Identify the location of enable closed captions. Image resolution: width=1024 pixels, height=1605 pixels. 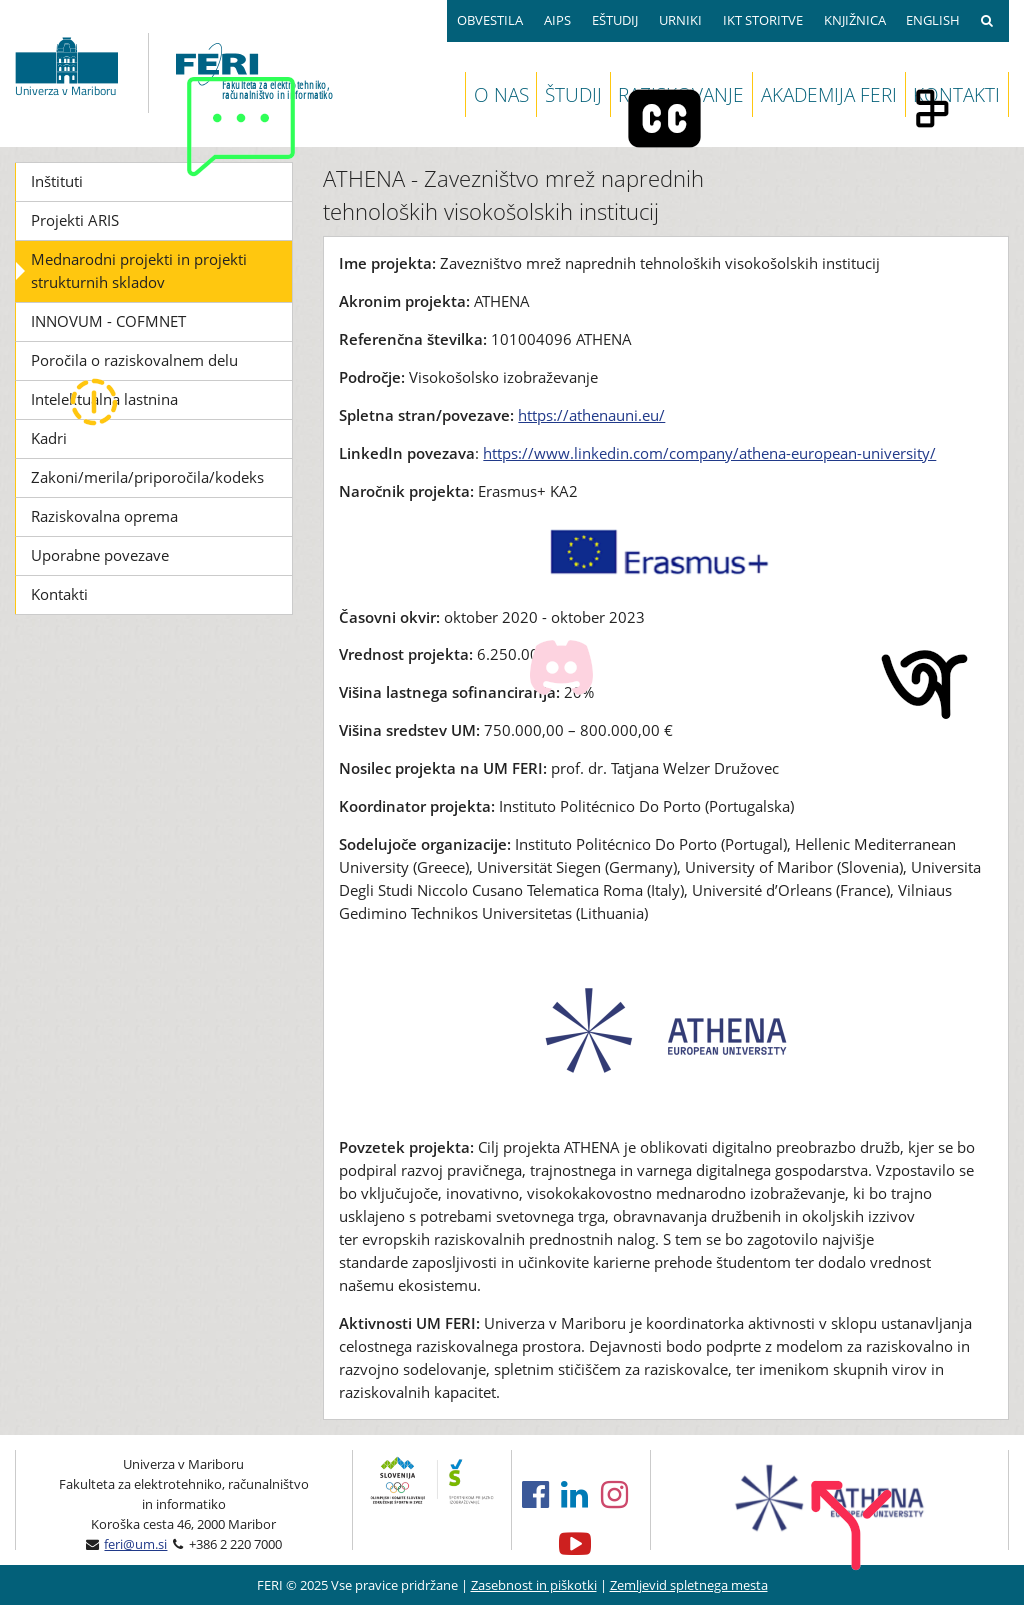
(664, 118).